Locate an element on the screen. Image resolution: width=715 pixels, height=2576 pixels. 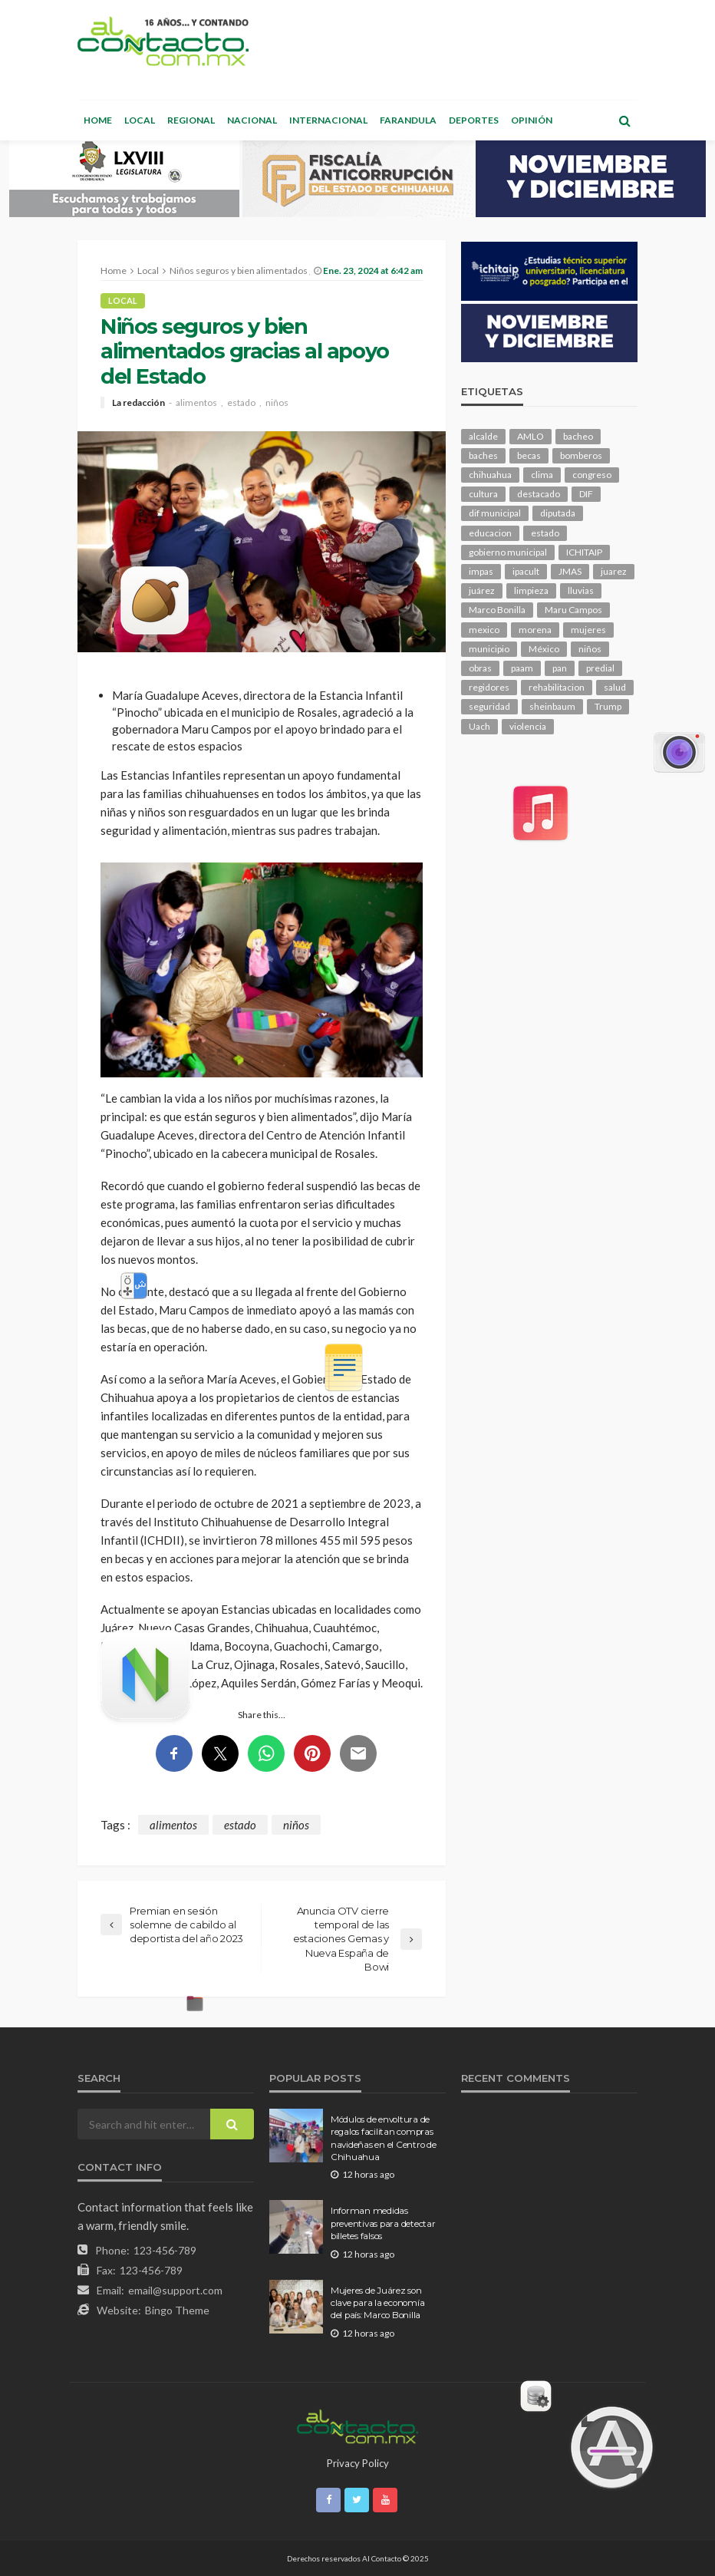
open file folder is located at coordinates (195, 2004).